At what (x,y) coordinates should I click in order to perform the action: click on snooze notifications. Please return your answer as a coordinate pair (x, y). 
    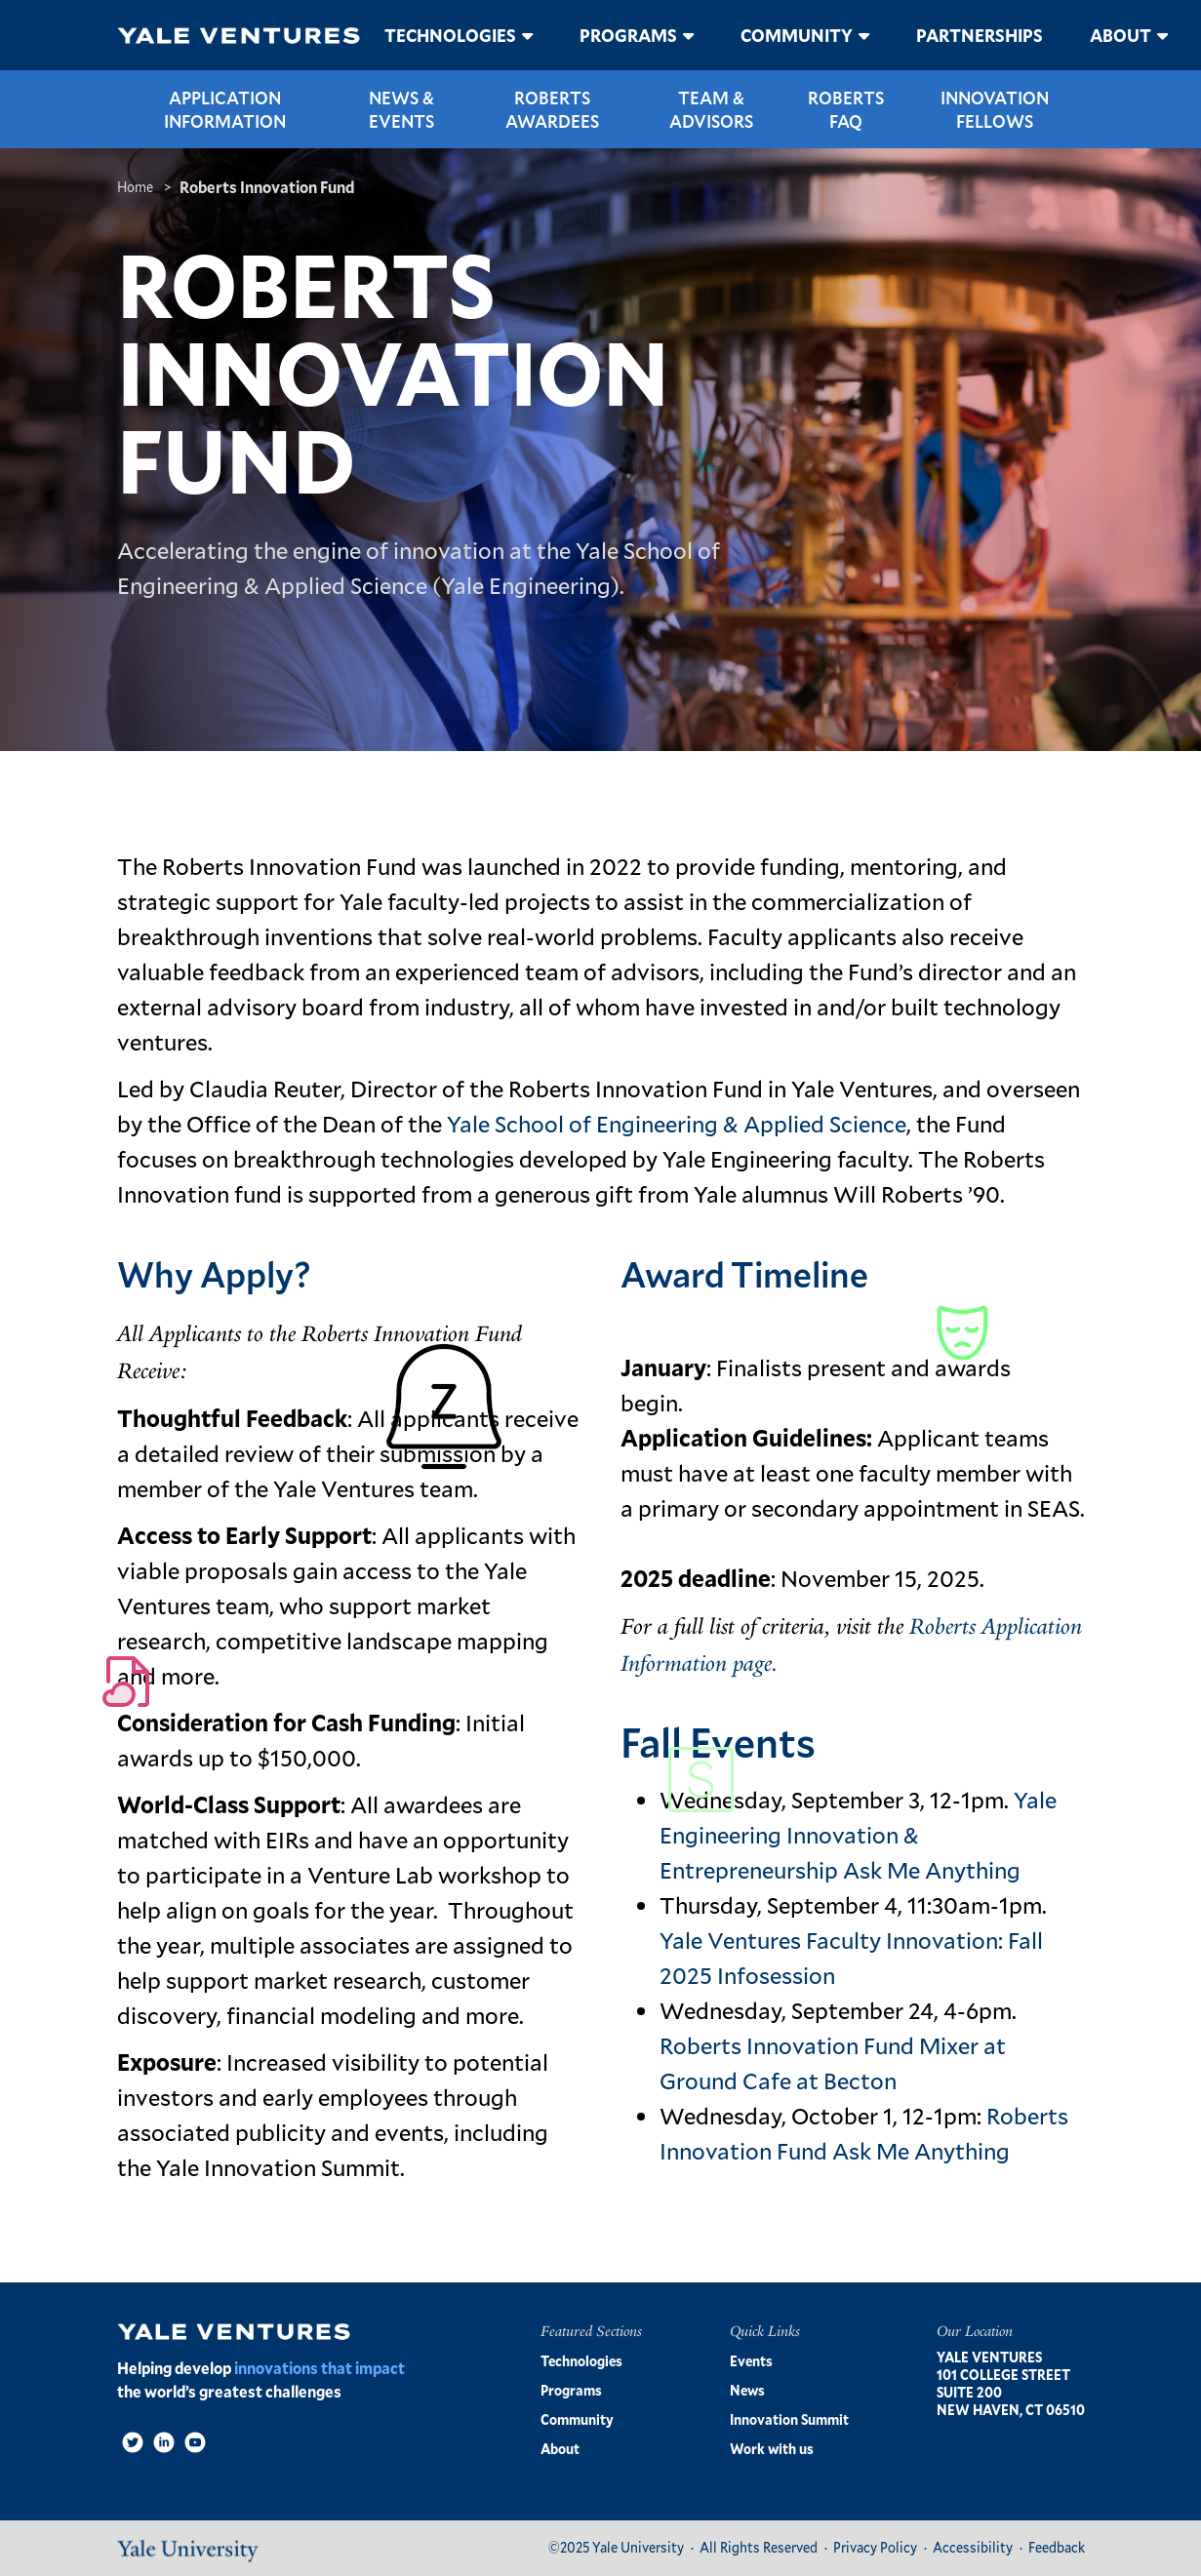
    Looking at the image, I should click on (444, 1407).